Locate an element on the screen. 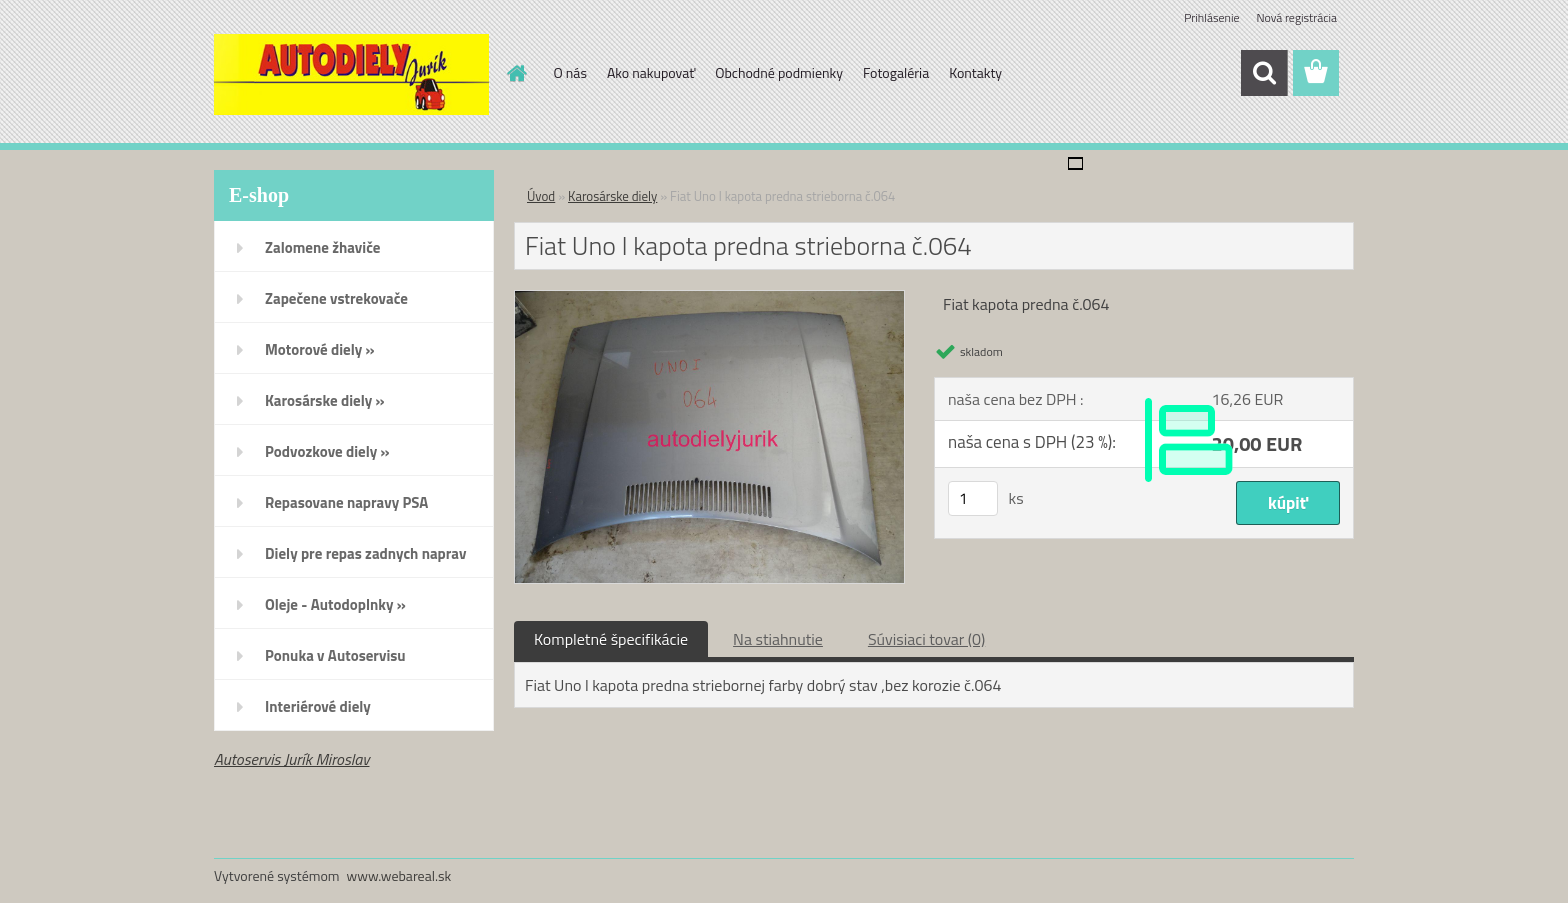 The image size is (1568, 903). crop image to landscape orientation is located at coordinates (1075, 163).